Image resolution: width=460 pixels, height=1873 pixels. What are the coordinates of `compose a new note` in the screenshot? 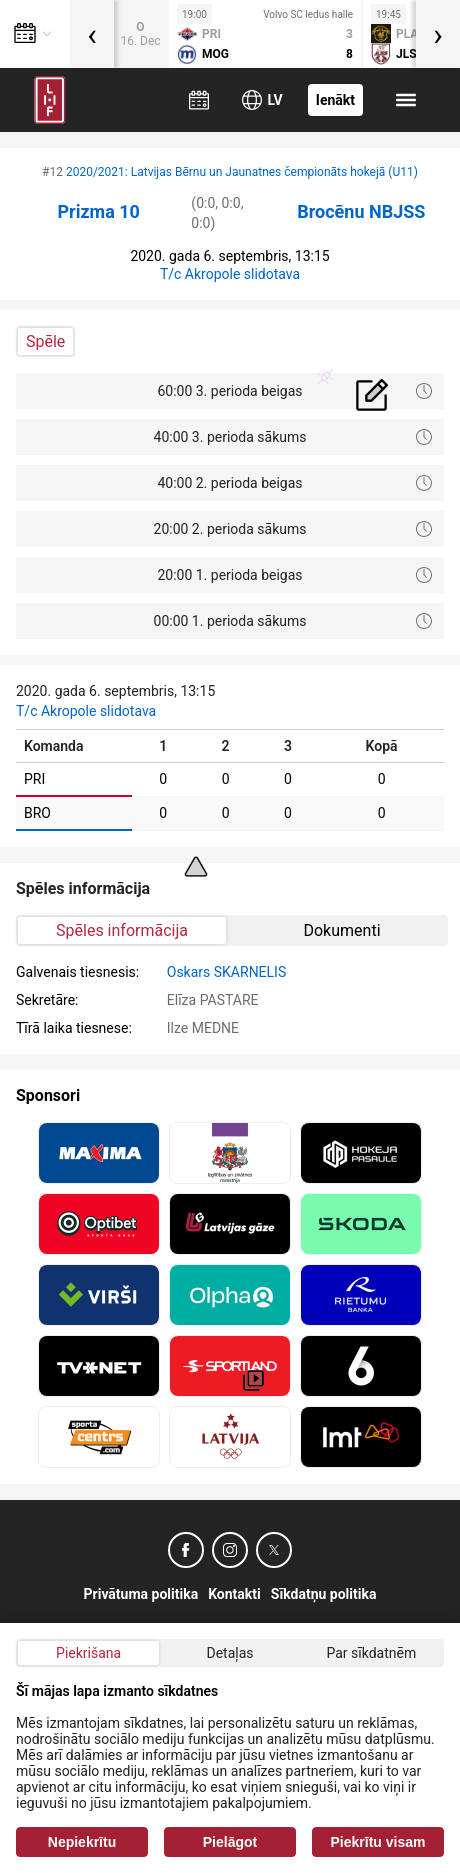 It's located at (371, 395).